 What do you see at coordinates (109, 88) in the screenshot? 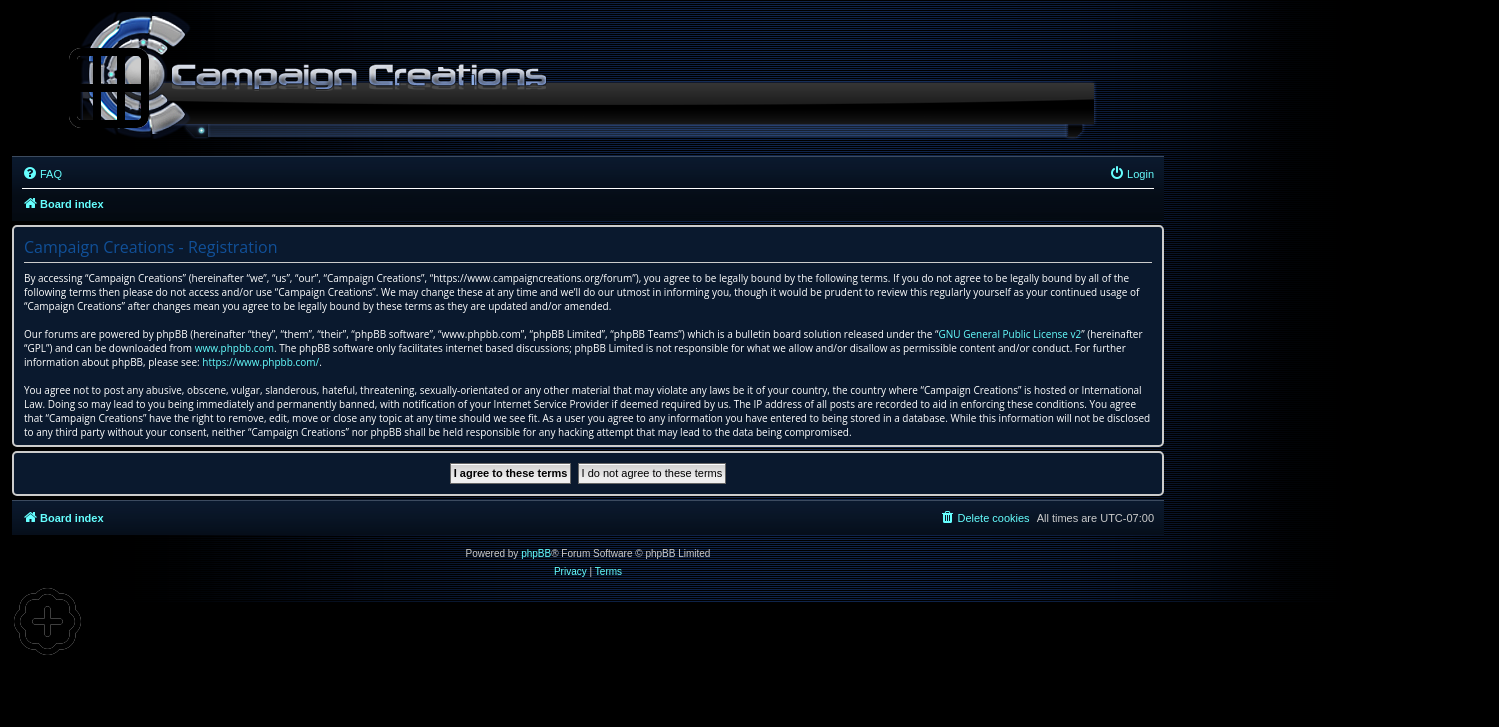
I see `switch to grid view layout` at bounding box center [109, 88].